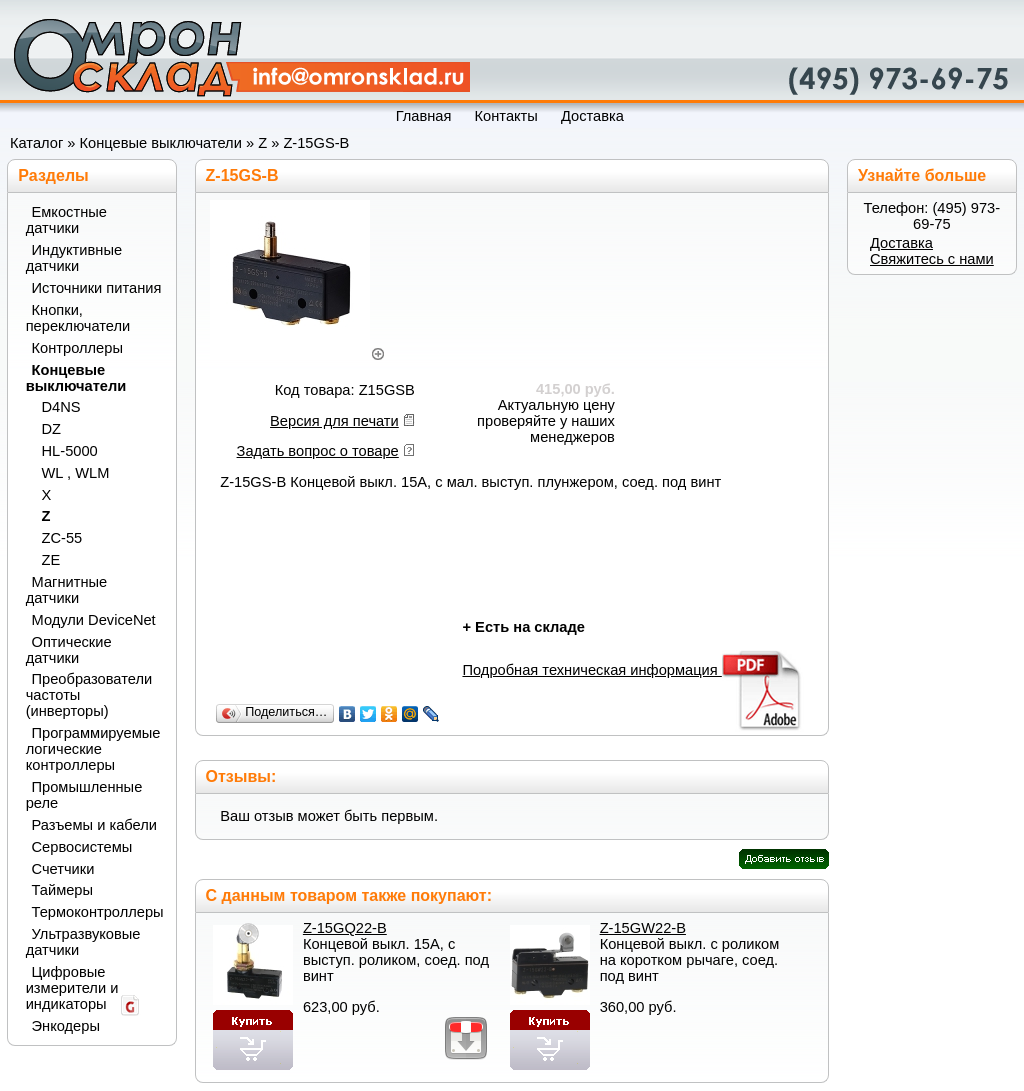  I want to click on open transmission bittorrent client, so click(466, 1038).